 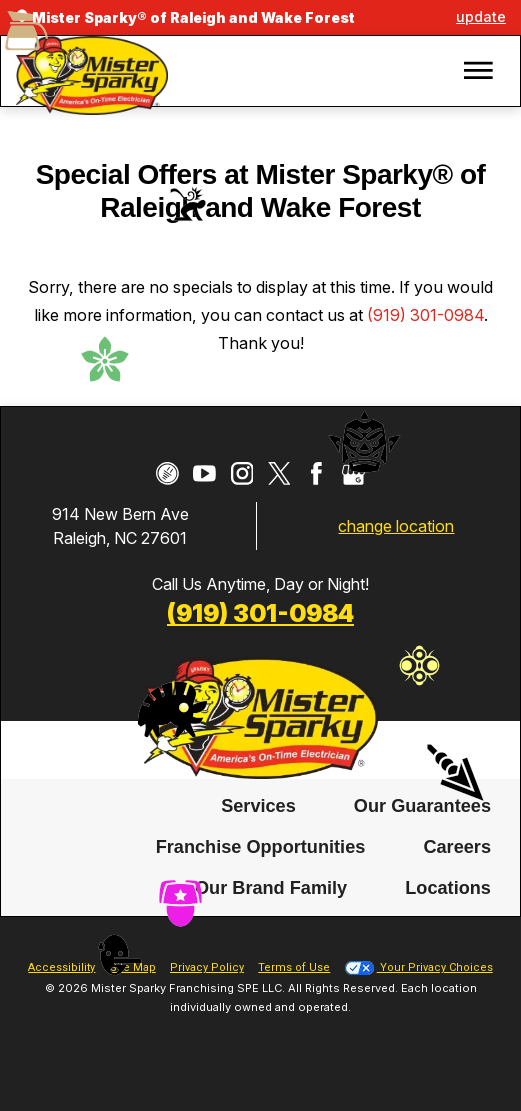 I want to click on select arrow or projectile type in archery game, so click(x=455, y=772).